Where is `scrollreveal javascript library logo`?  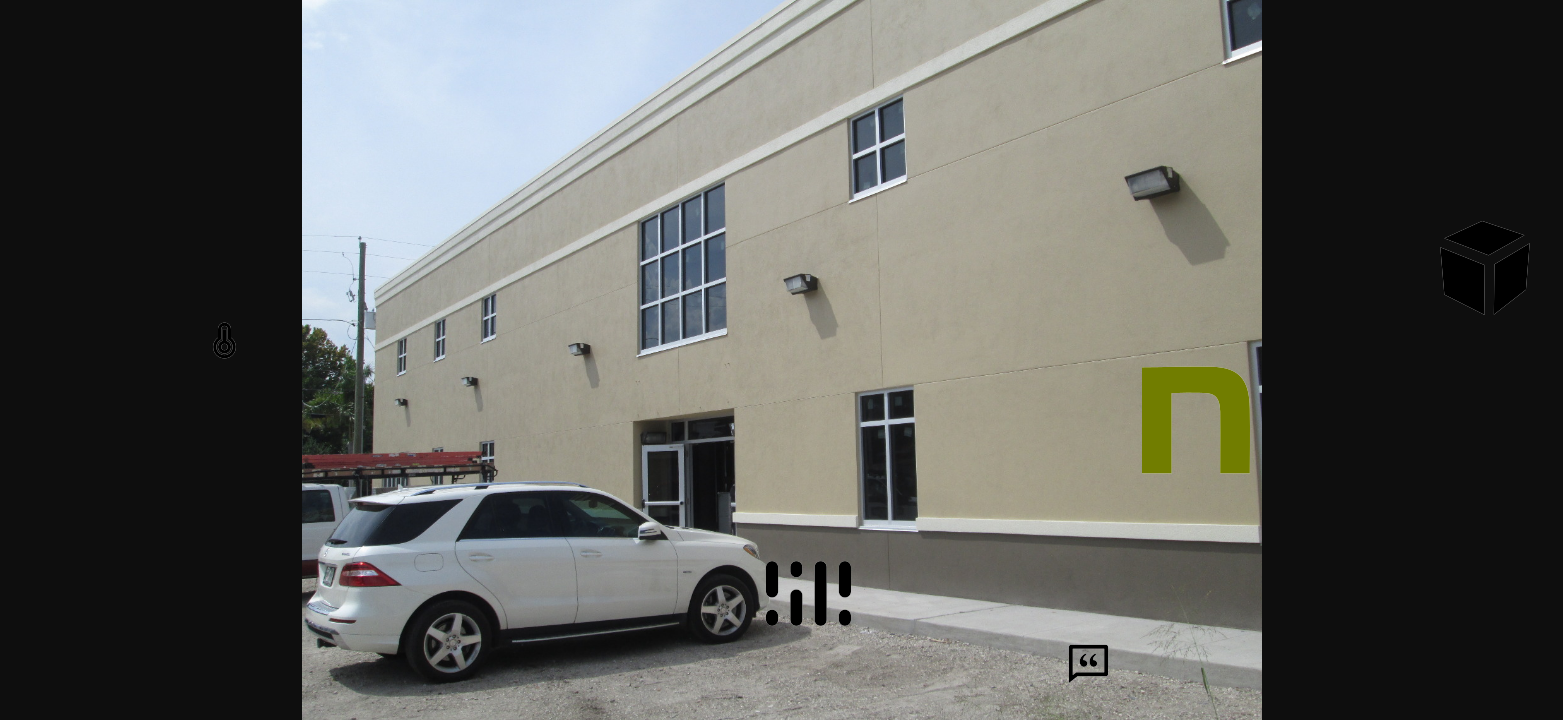 scrollreveal javascript library logo is located at coordinates (808, 593).